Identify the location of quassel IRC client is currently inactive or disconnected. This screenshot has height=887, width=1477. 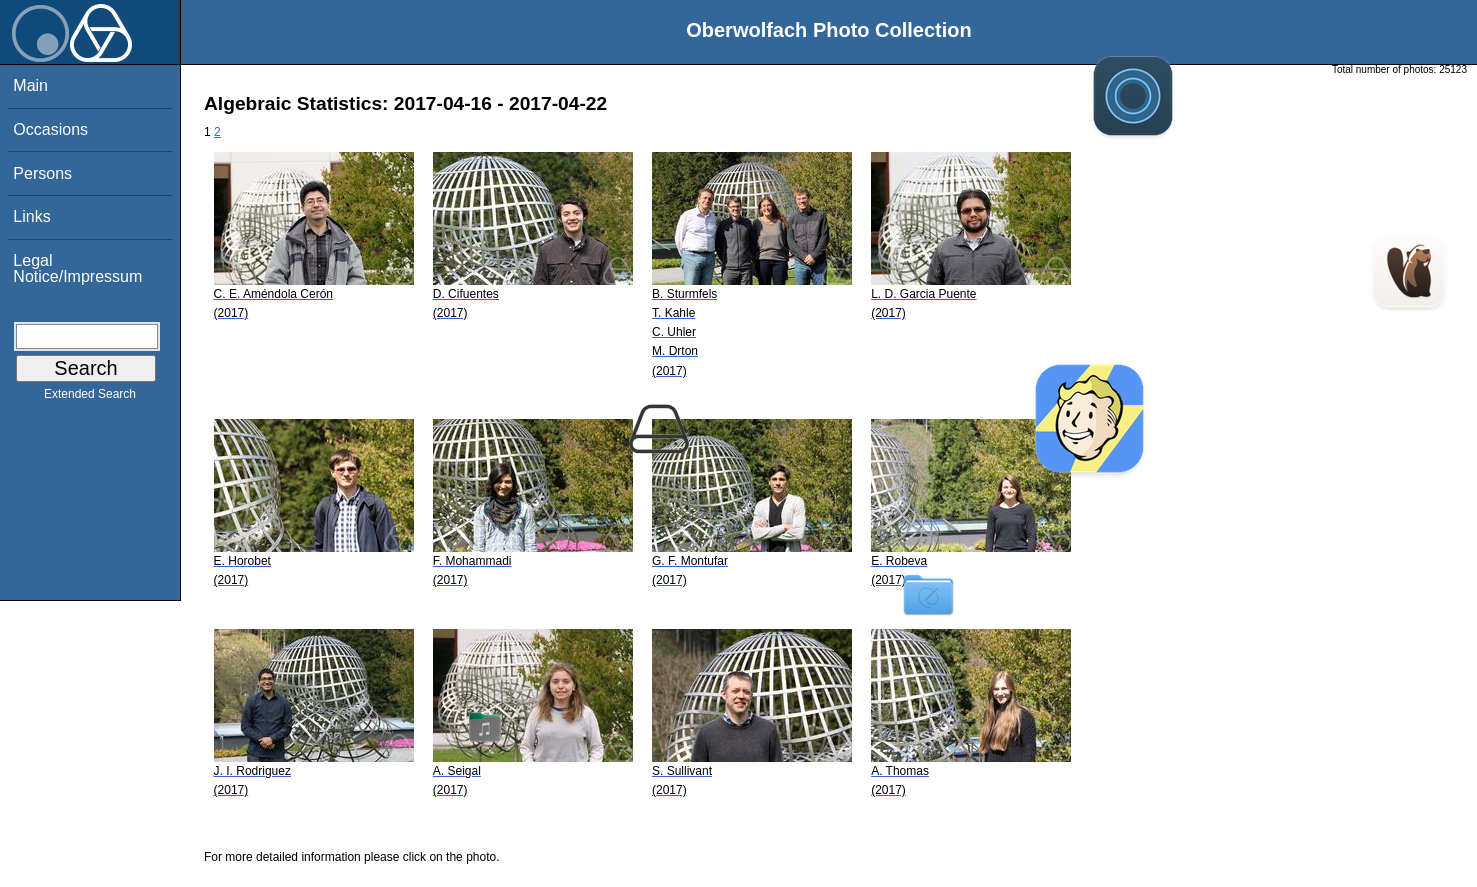
(40, 33).